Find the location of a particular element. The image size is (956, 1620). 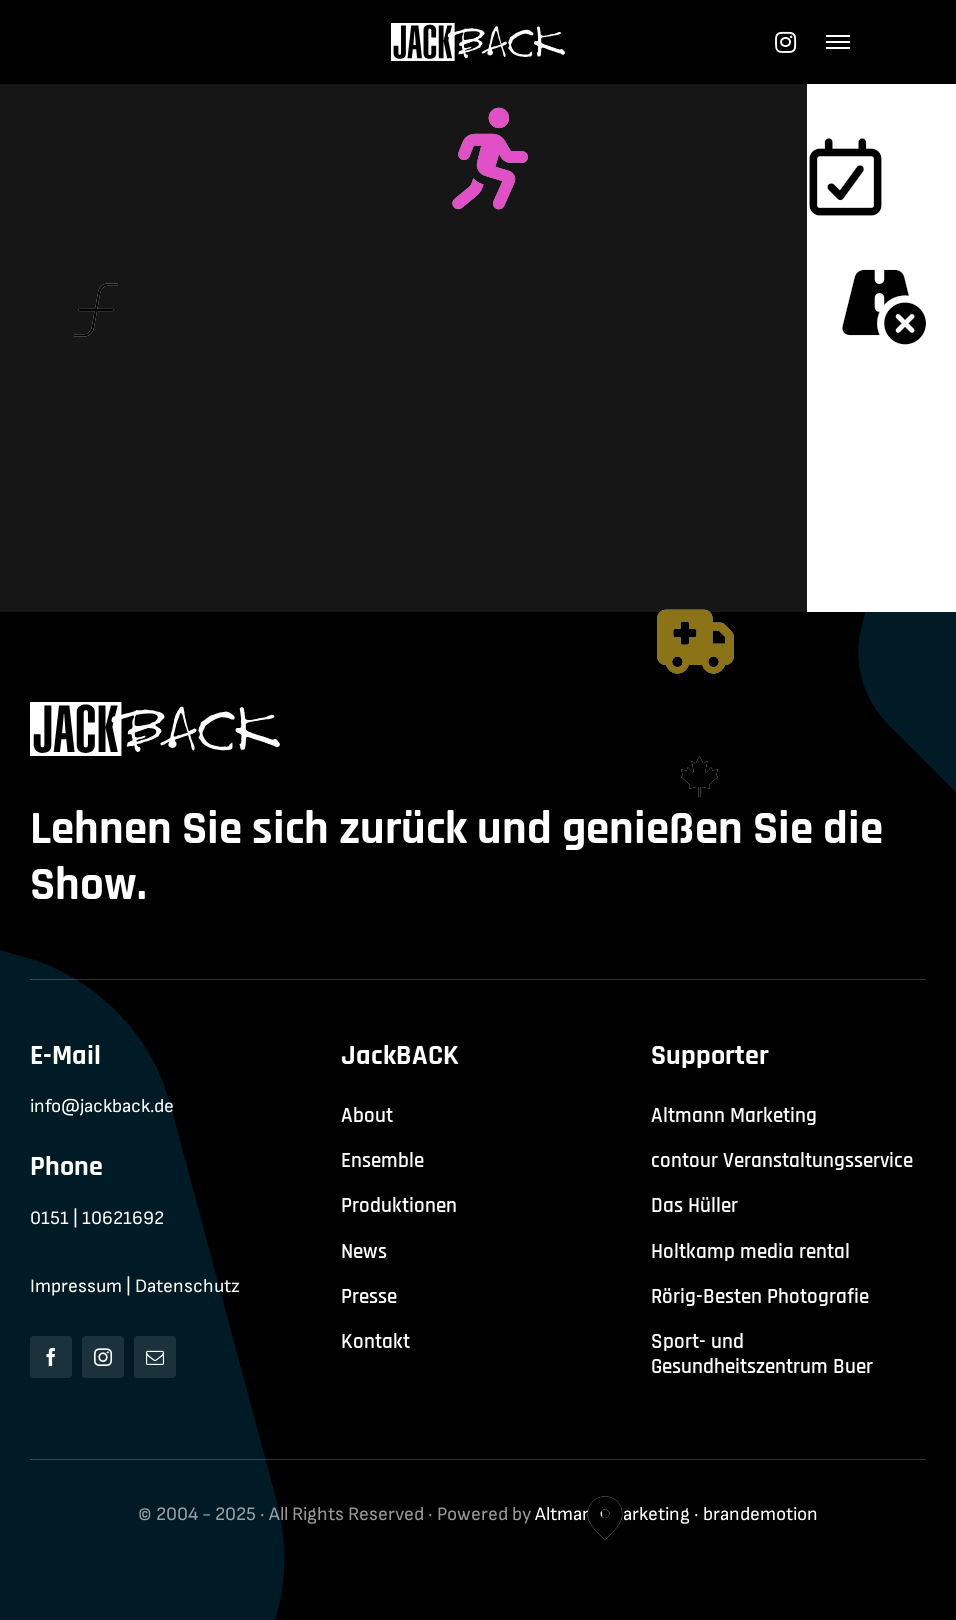

confirm or complete a scheduled event is located at coordinates (845, 179).